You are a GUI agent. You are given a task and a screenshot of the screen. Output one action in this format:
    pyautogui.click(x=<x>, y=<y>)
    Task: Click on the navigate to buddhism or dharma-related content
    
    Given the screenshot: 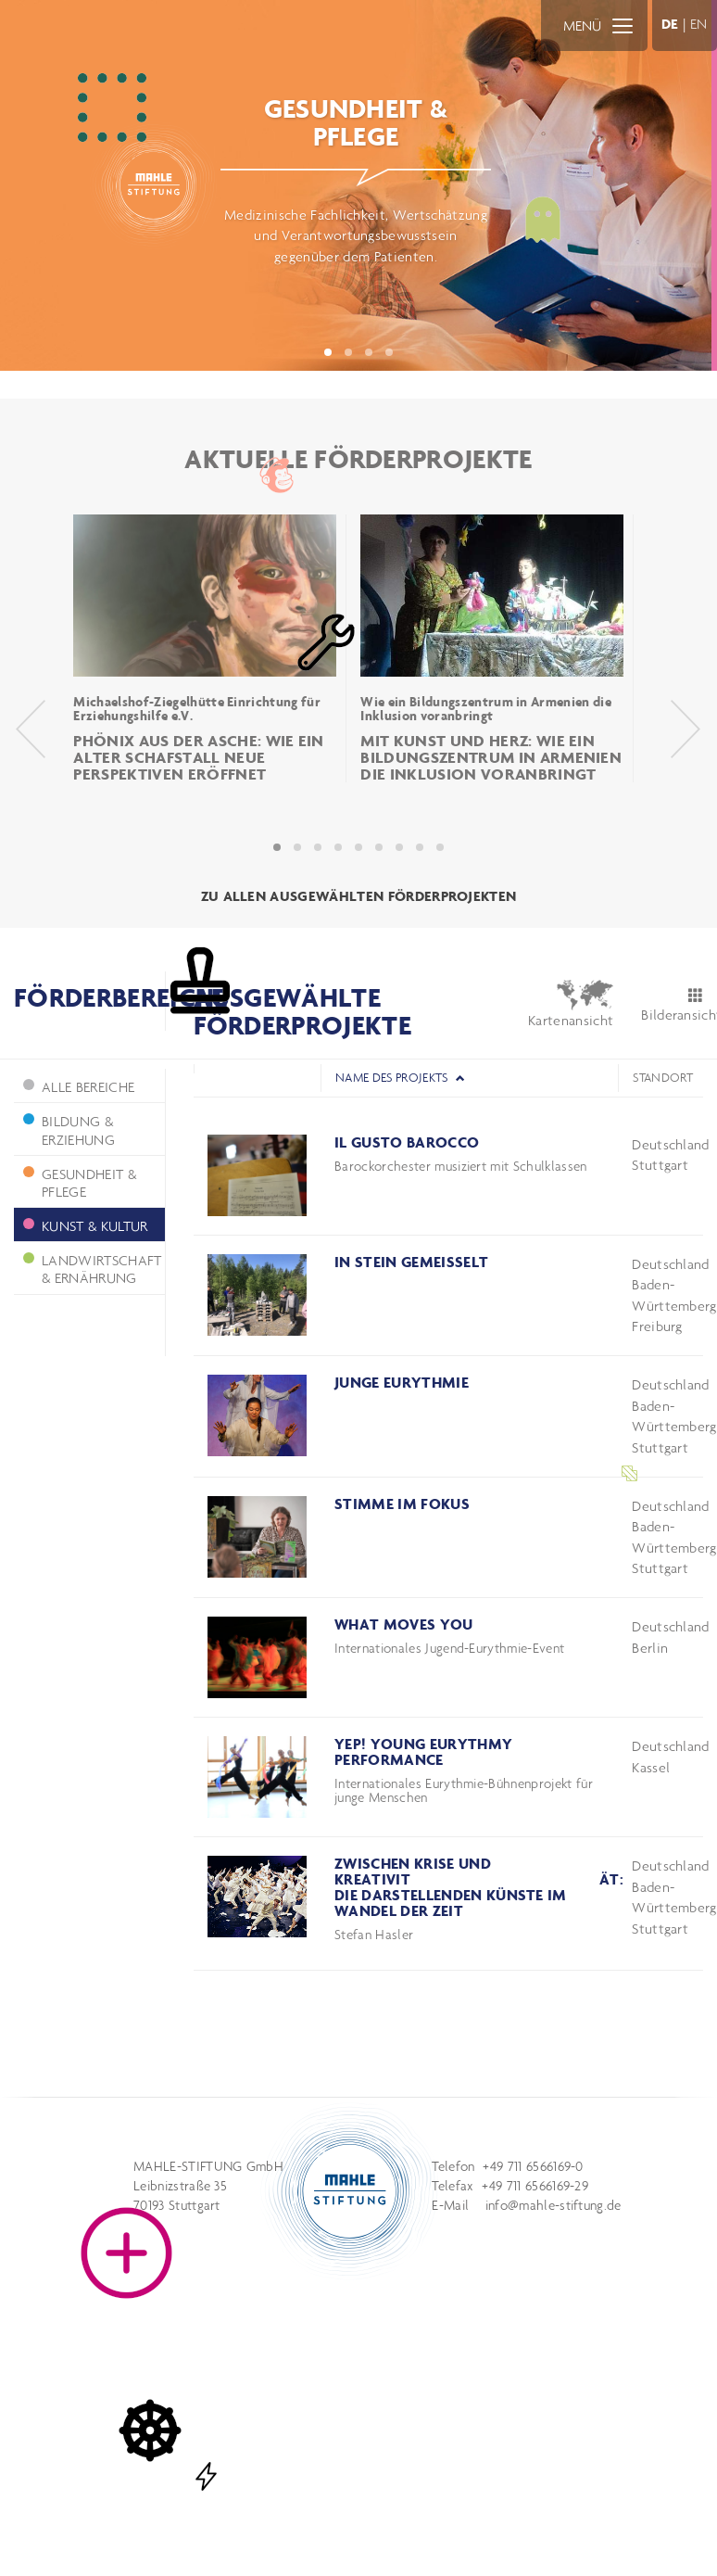 What is the action you would take?
    pyautogui.click(x=150, y=2430)
    